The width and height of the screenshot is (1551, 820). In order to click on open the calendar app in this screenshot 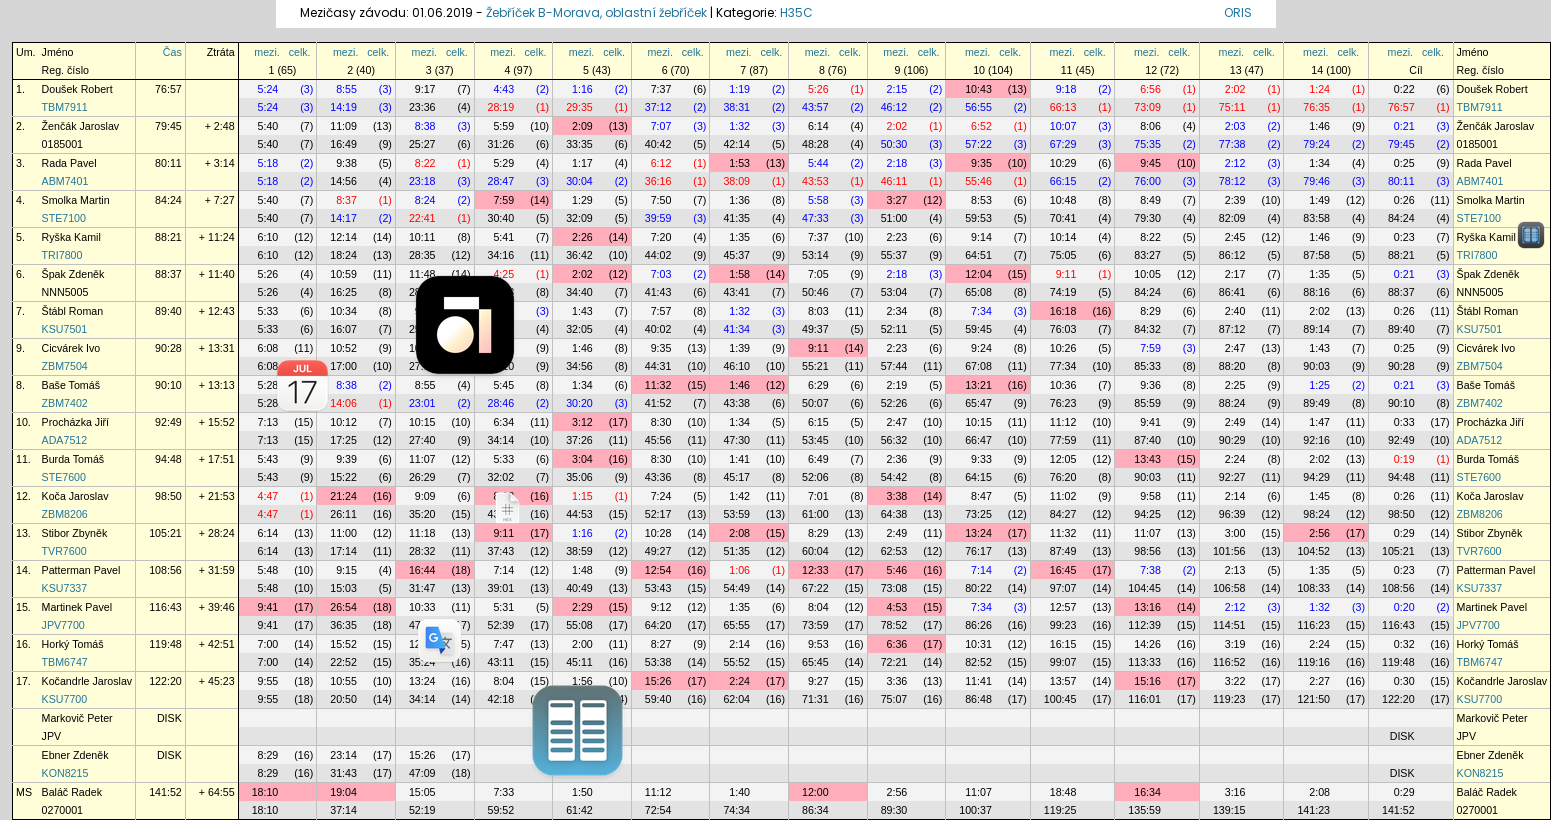, I will do `click(302, 385)`.